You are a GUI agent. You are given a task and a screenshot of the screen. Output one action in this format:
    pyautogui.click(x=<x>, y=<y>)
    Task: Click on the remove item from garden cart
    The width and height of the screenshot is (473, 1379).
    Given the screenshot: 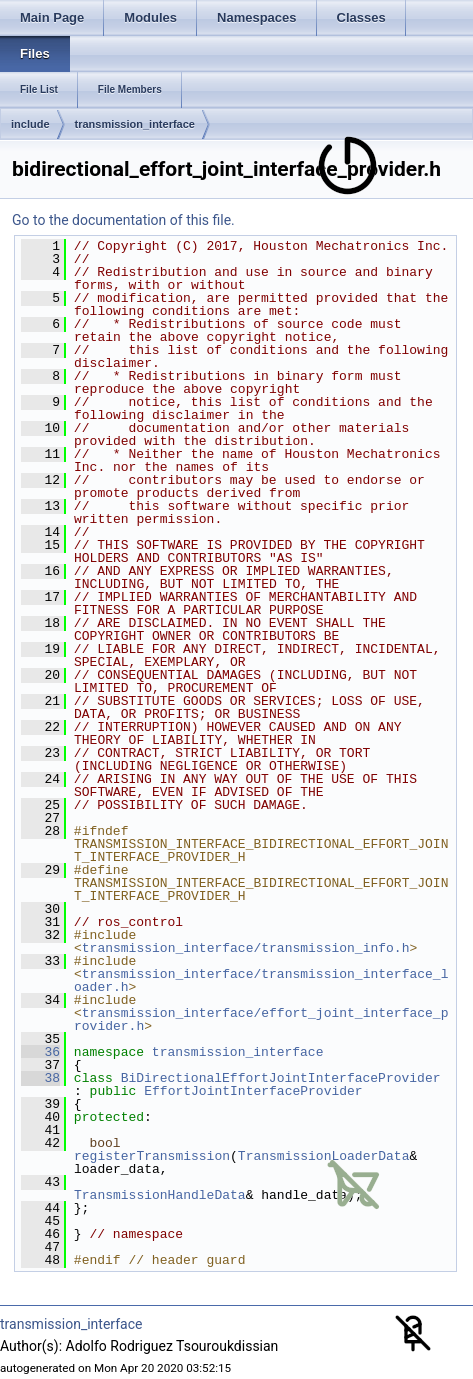 What is the action you would take?
    pyautogui.click(x=354, y=1184)
    